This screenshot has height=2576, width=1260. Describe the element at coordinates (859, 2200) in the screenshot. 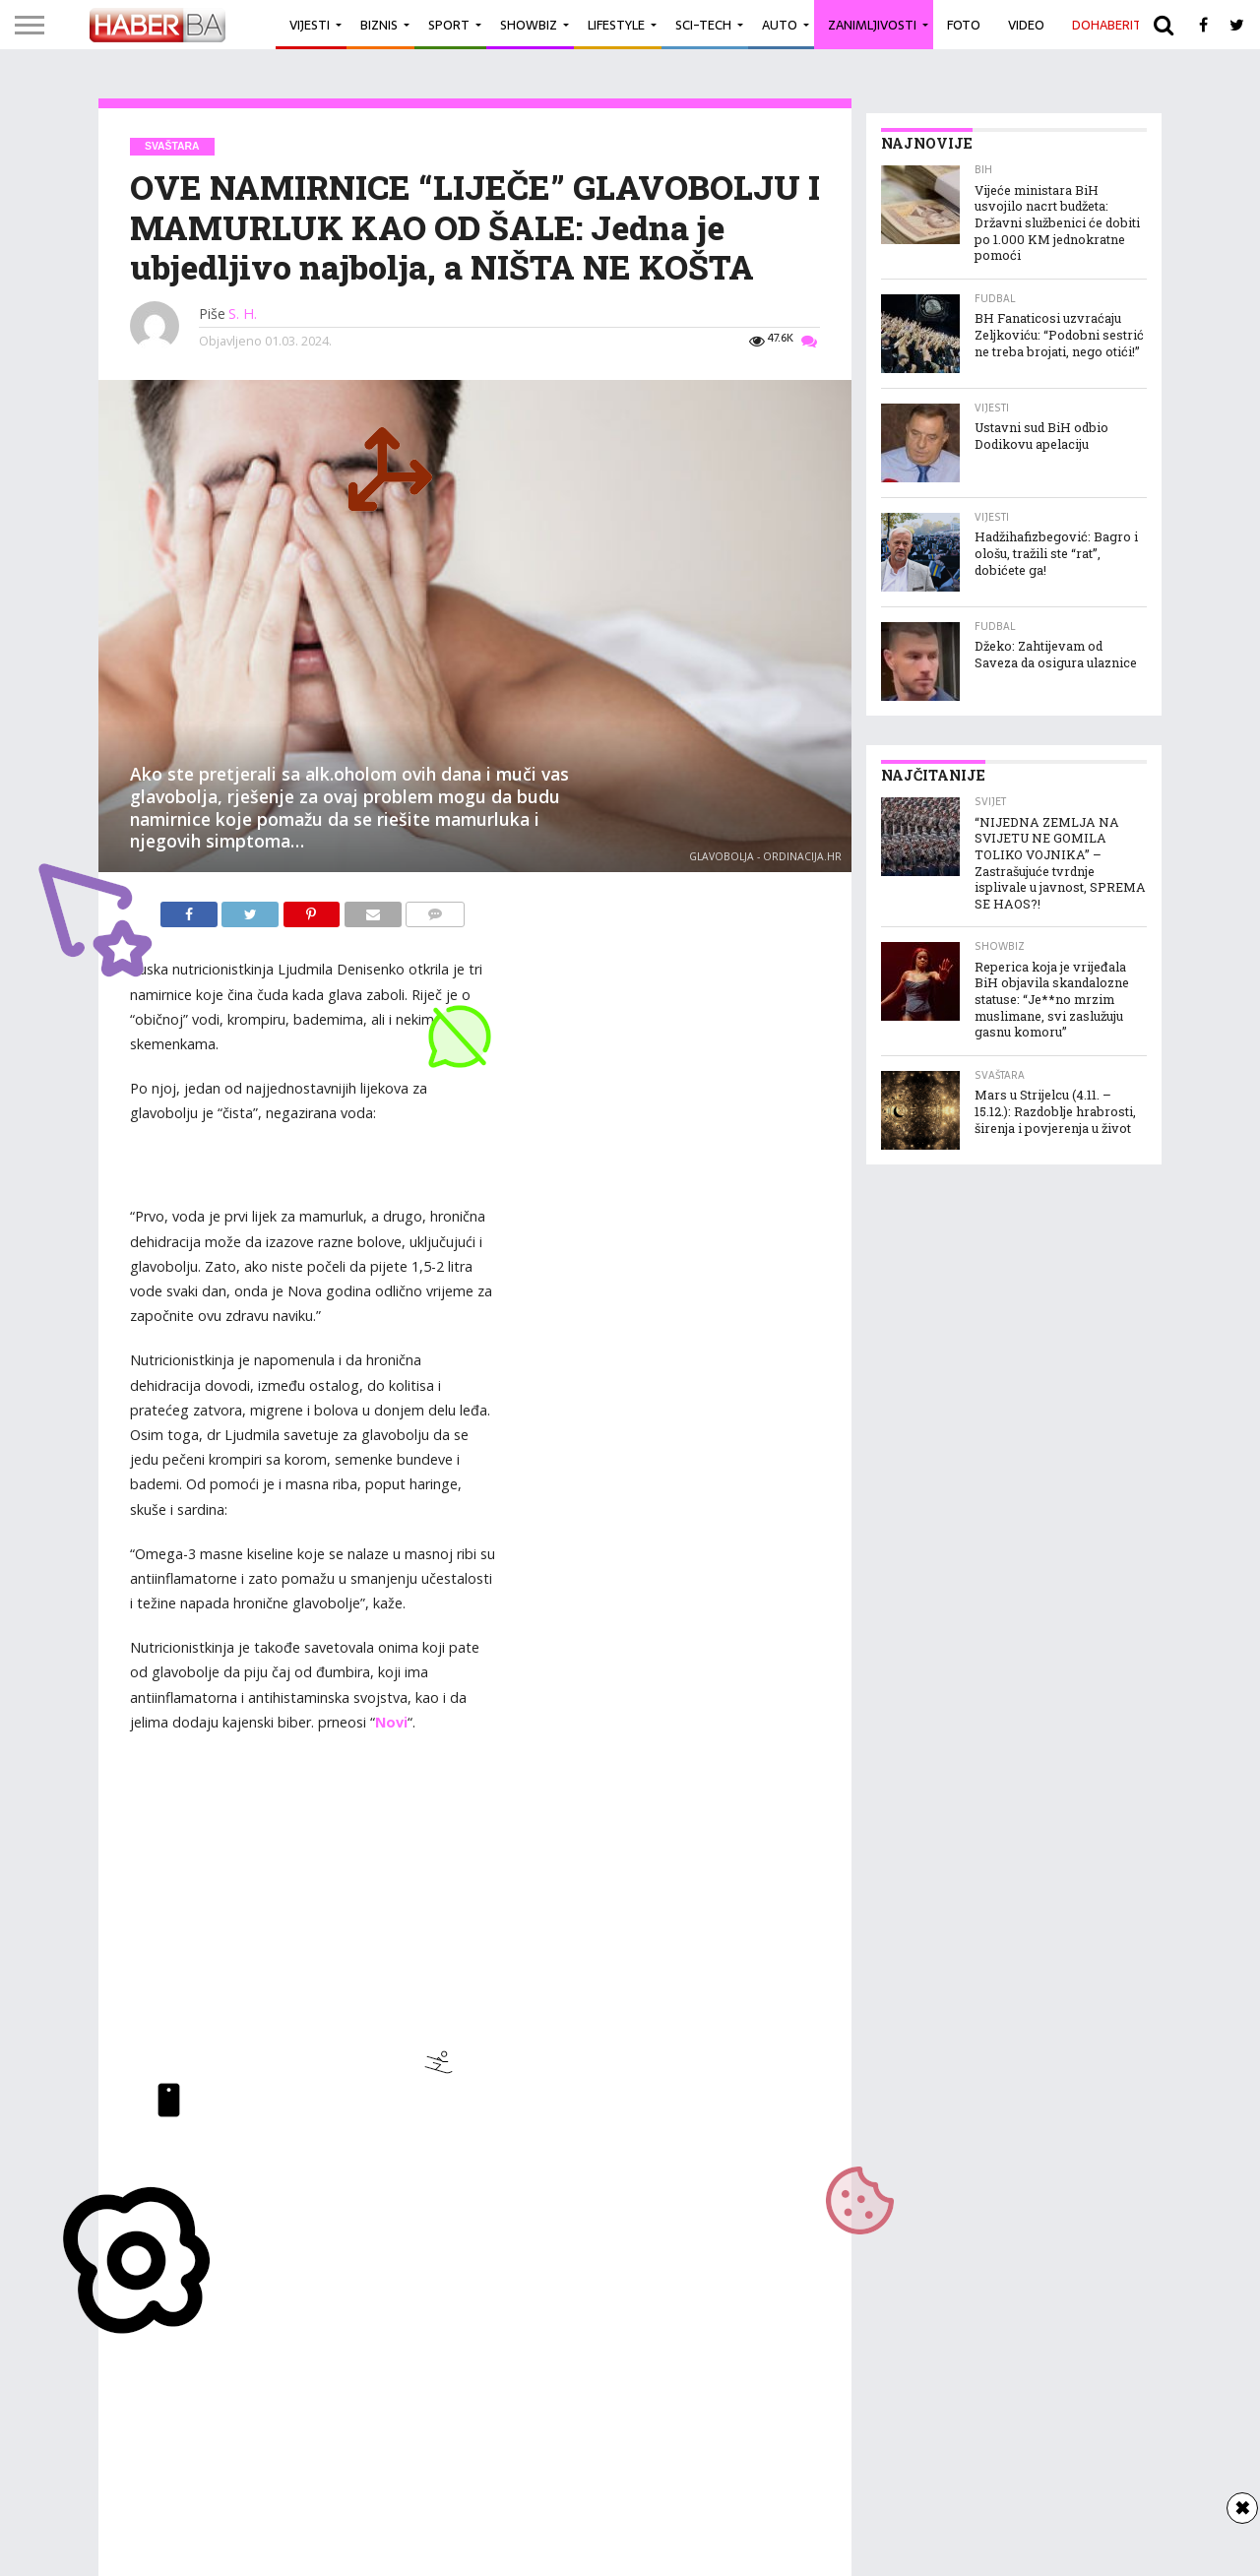

I see `manage cookie preferences and privacy settings` at that location.